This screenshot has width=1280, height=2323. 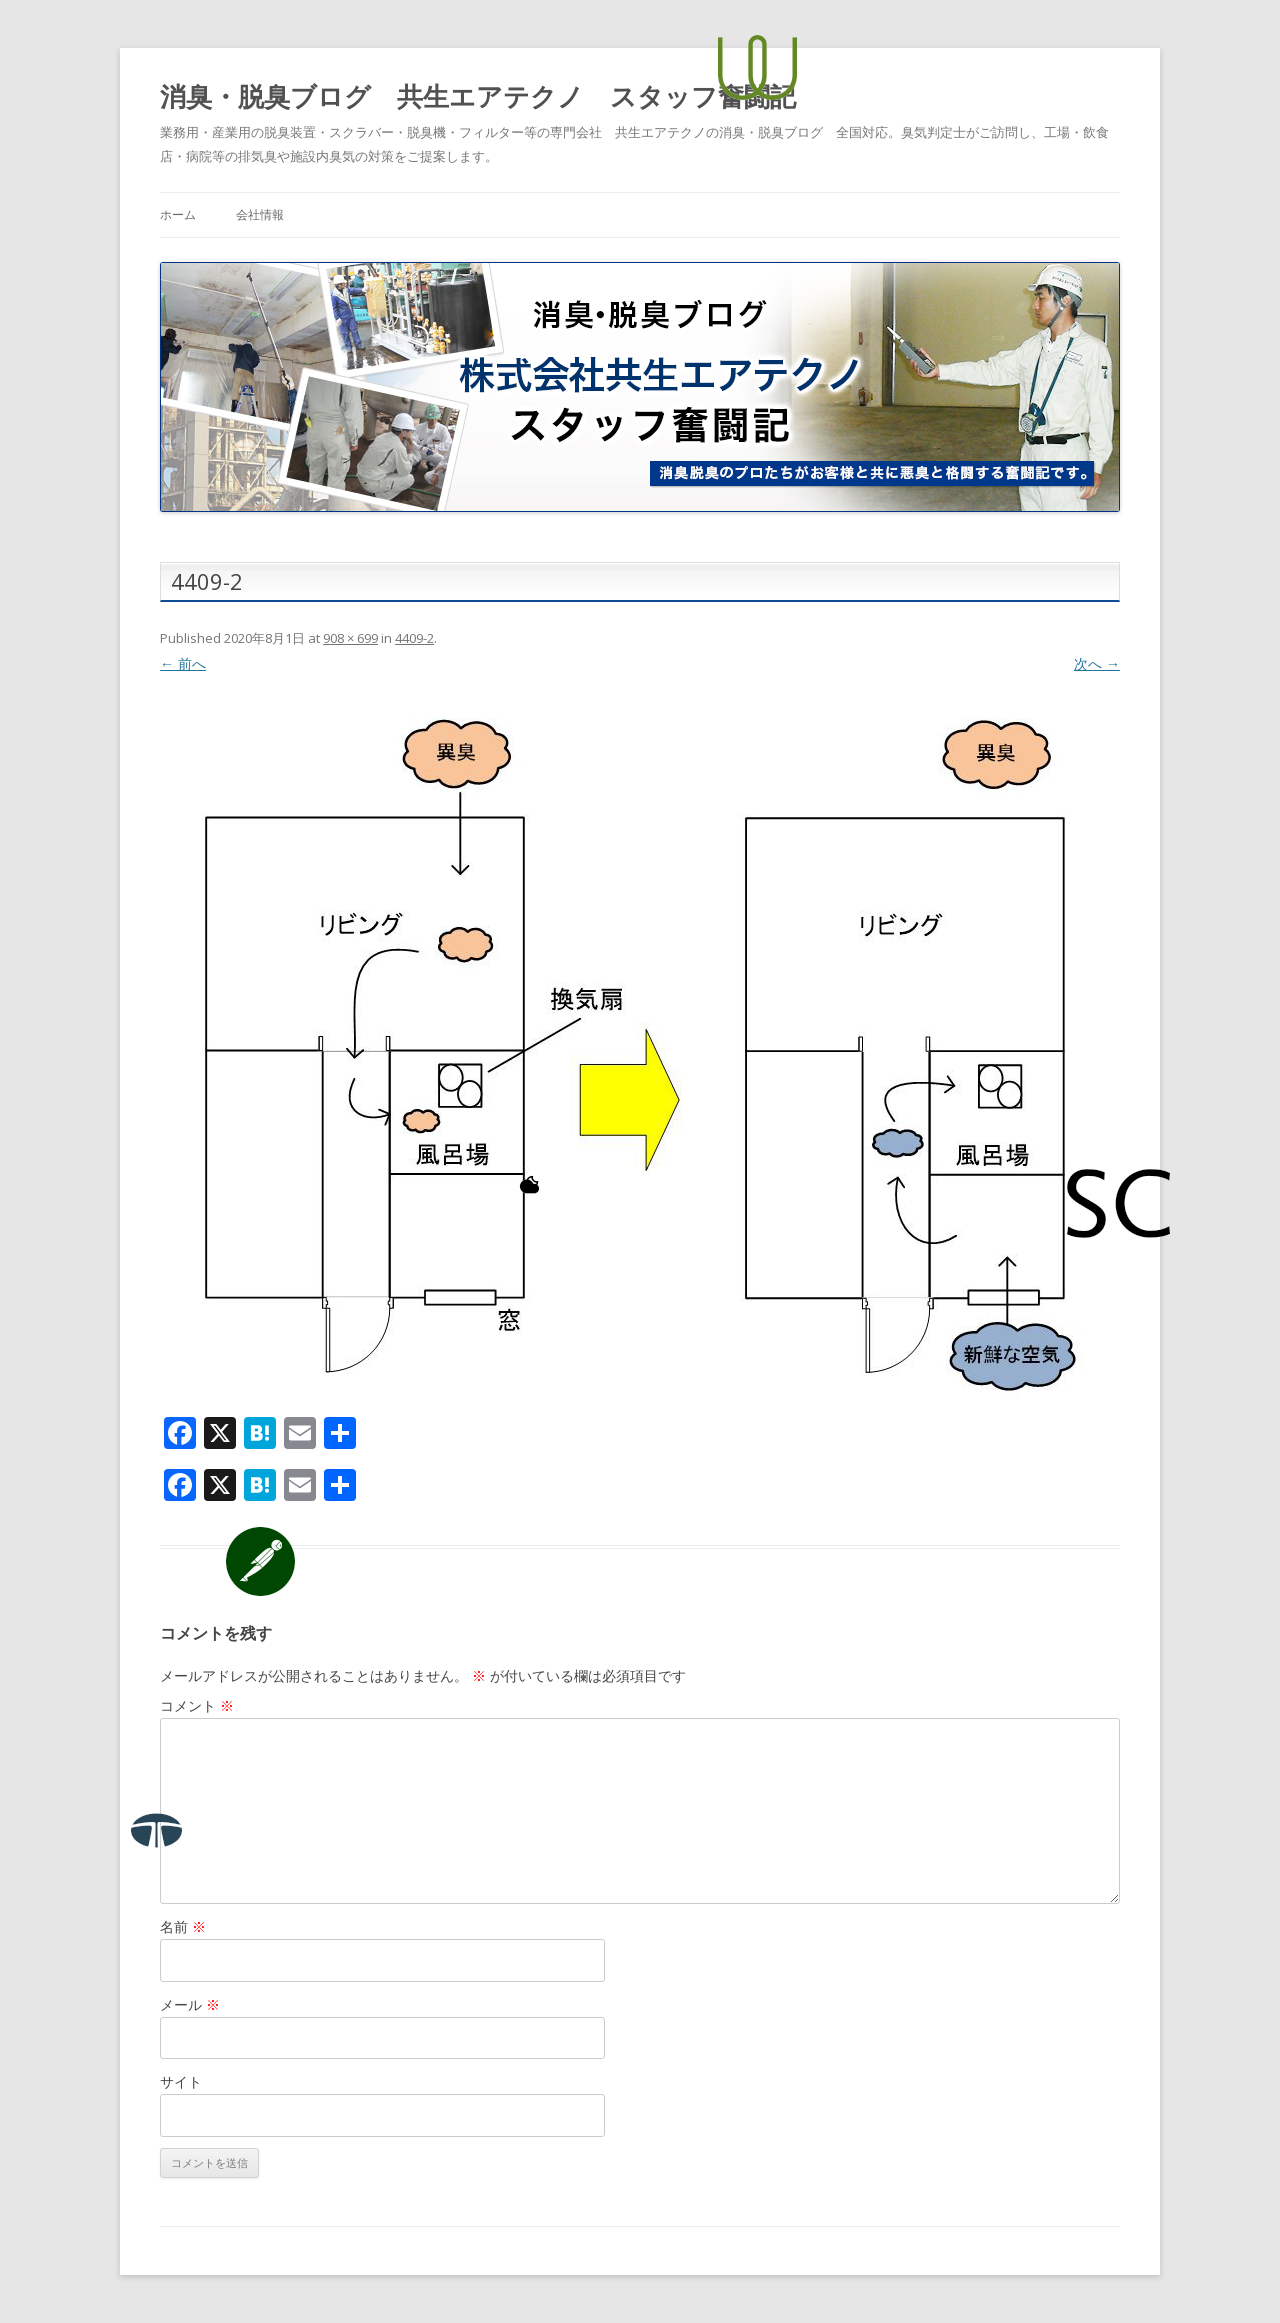 I want to click on open postman API development tool, so click(x=260, y=1561).